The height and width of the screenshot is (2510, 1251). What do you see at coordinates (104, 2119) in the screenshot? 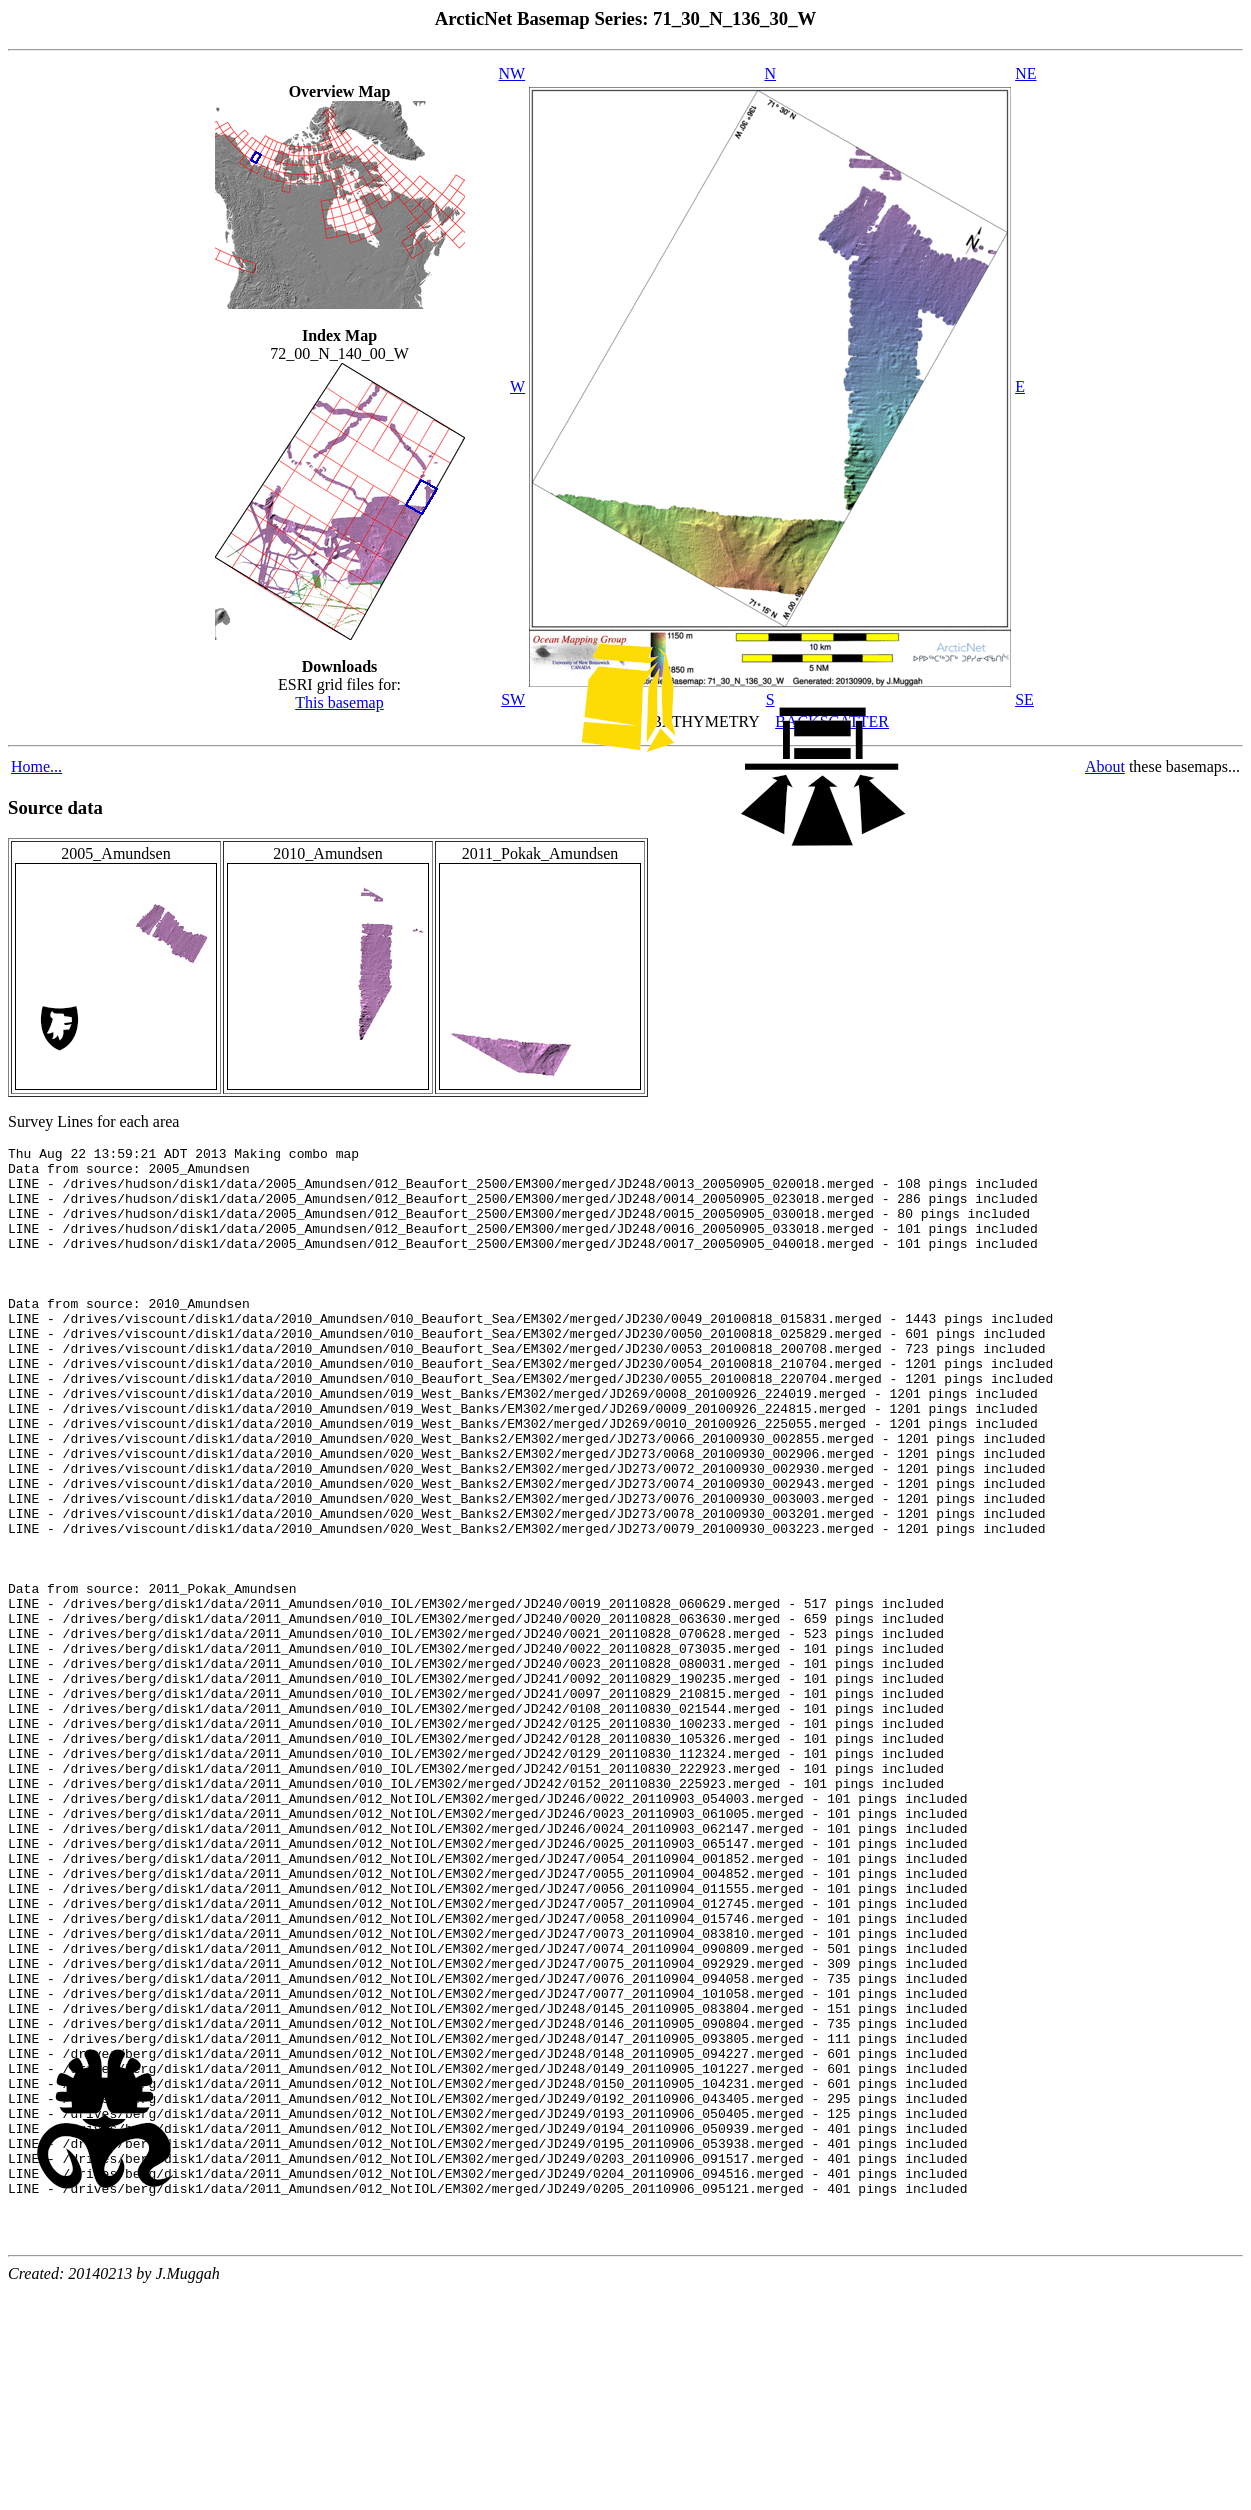
I see `indicates mind control or psychic abilities` at bounding box center [104, 2119].